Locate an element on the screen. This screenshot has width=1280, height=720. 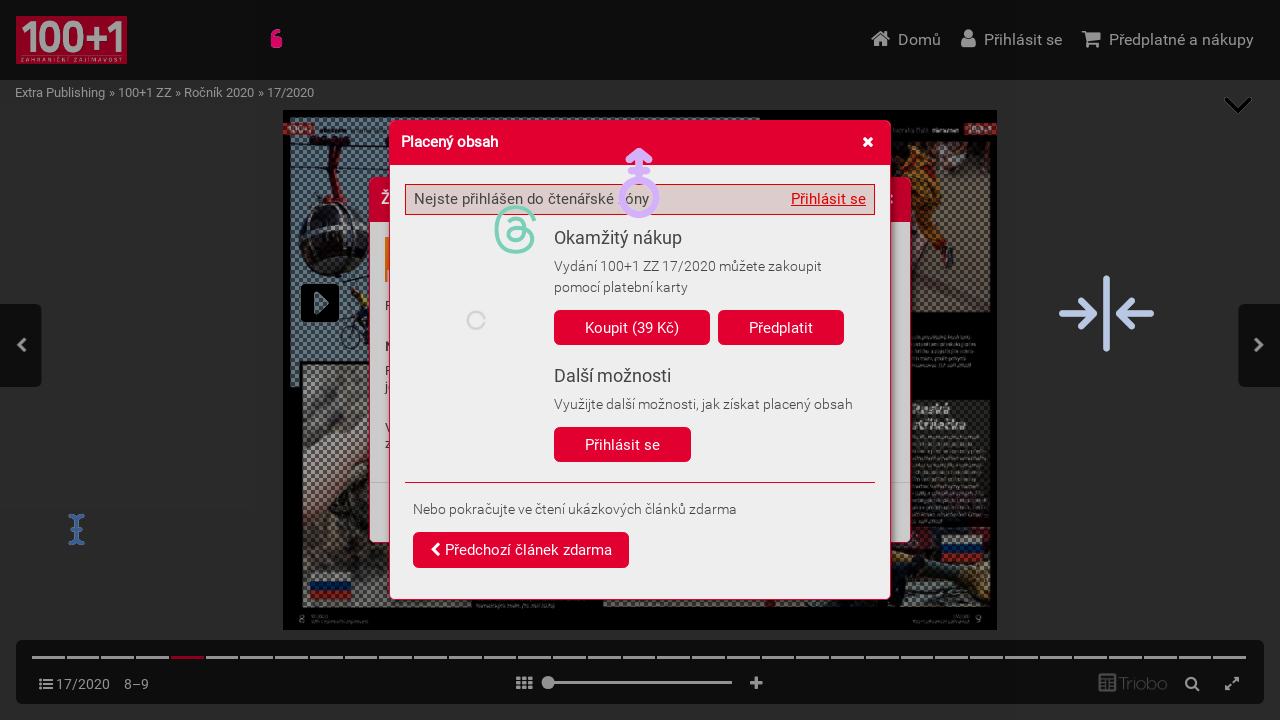
insert a left single quotation mark is located at coordinates (276, 38).